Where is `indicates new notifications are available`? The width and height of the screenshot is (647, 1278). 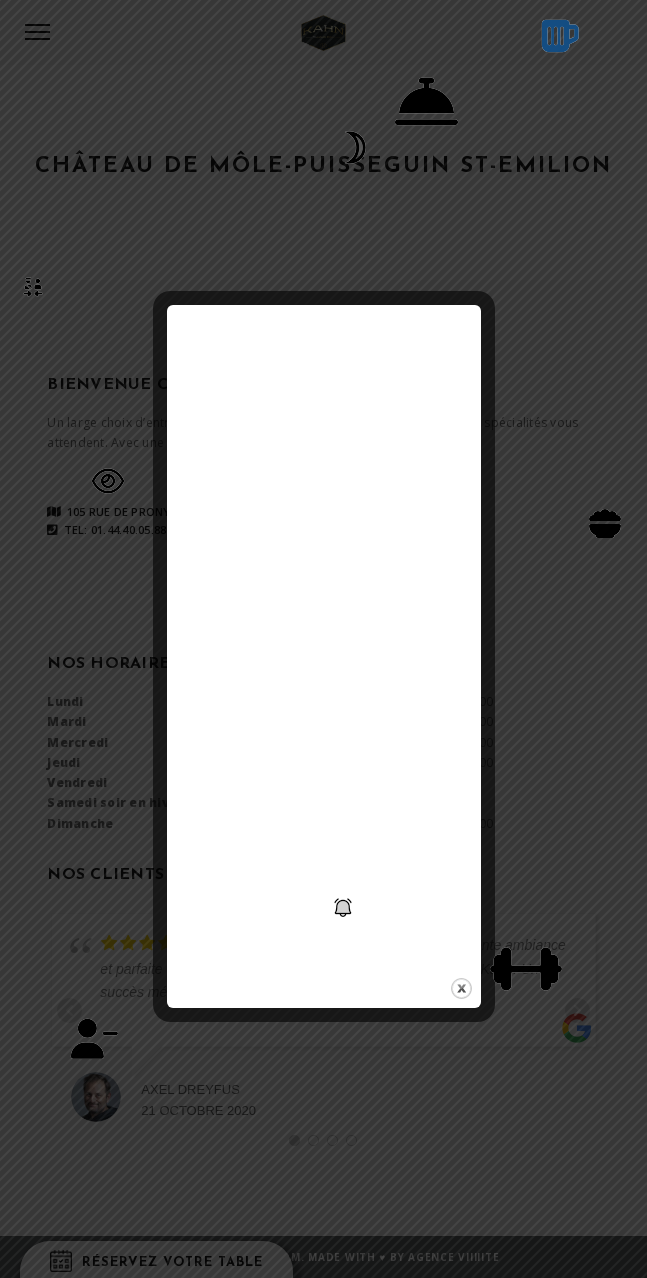 indicates new notifications are available is located at coordinates (343, 908).